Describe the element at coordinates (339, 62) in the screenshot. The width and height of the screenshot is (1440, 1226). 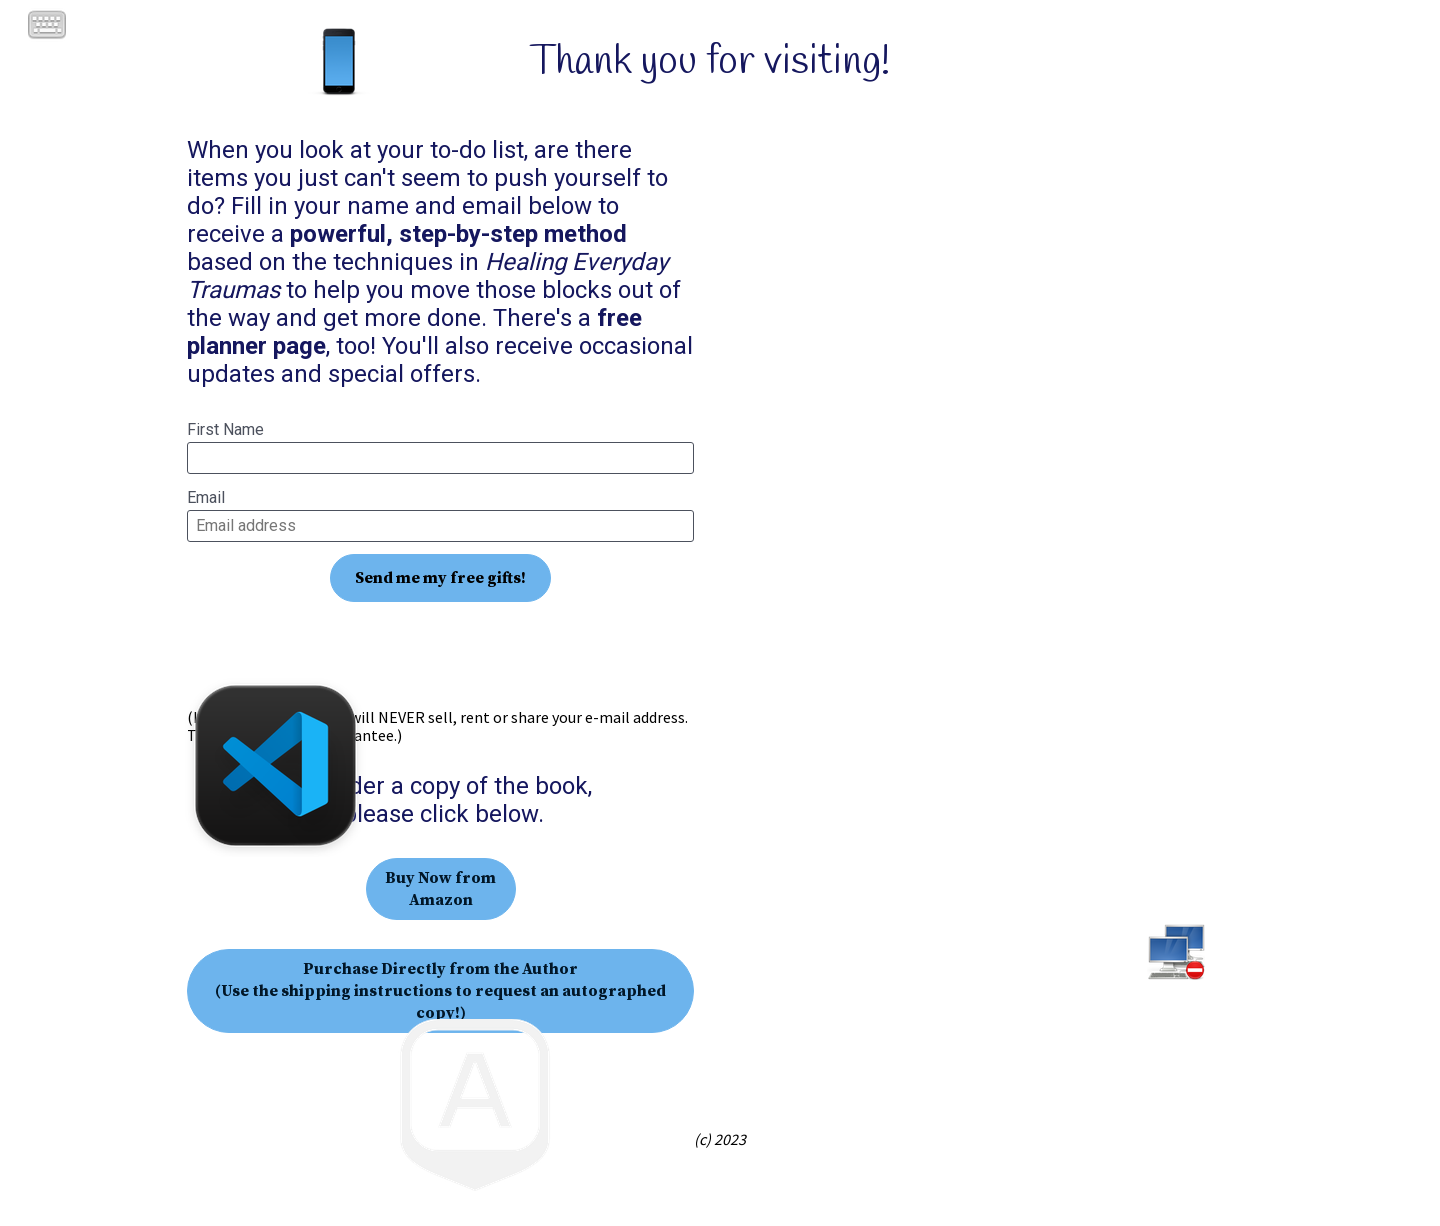
I see `indicates a connected iPhone device` at that location.